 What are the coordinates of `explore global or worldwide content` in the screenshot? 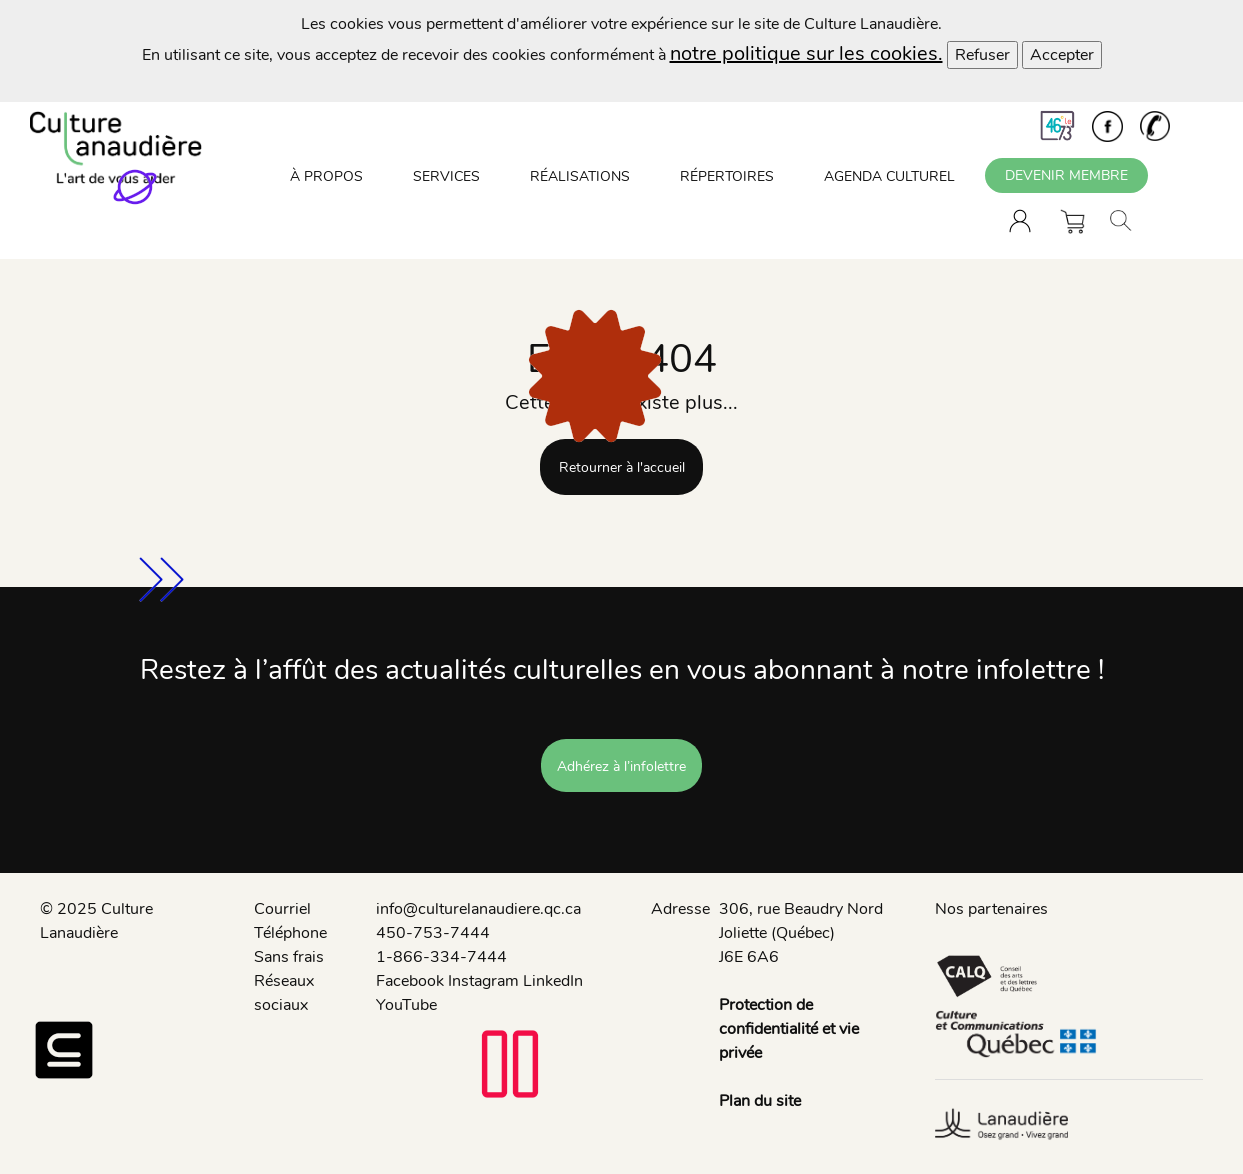 It's located at (135, 187).